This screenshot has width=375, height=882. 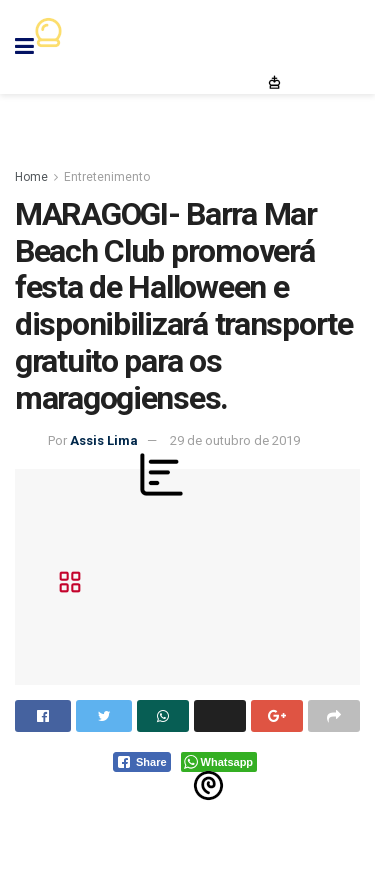 I want to click on view items in grid layout, so click(x=70, y=582).